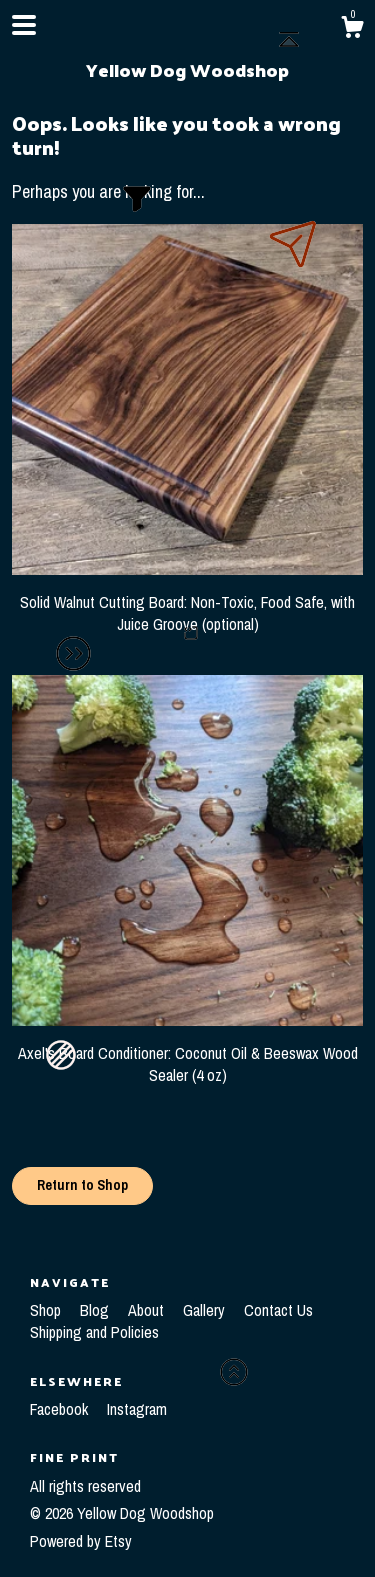 This screenshot has height=1577, width=375. Describe the element at coordinates (294, 242) in the screenshot. I see `send a message` at that location.